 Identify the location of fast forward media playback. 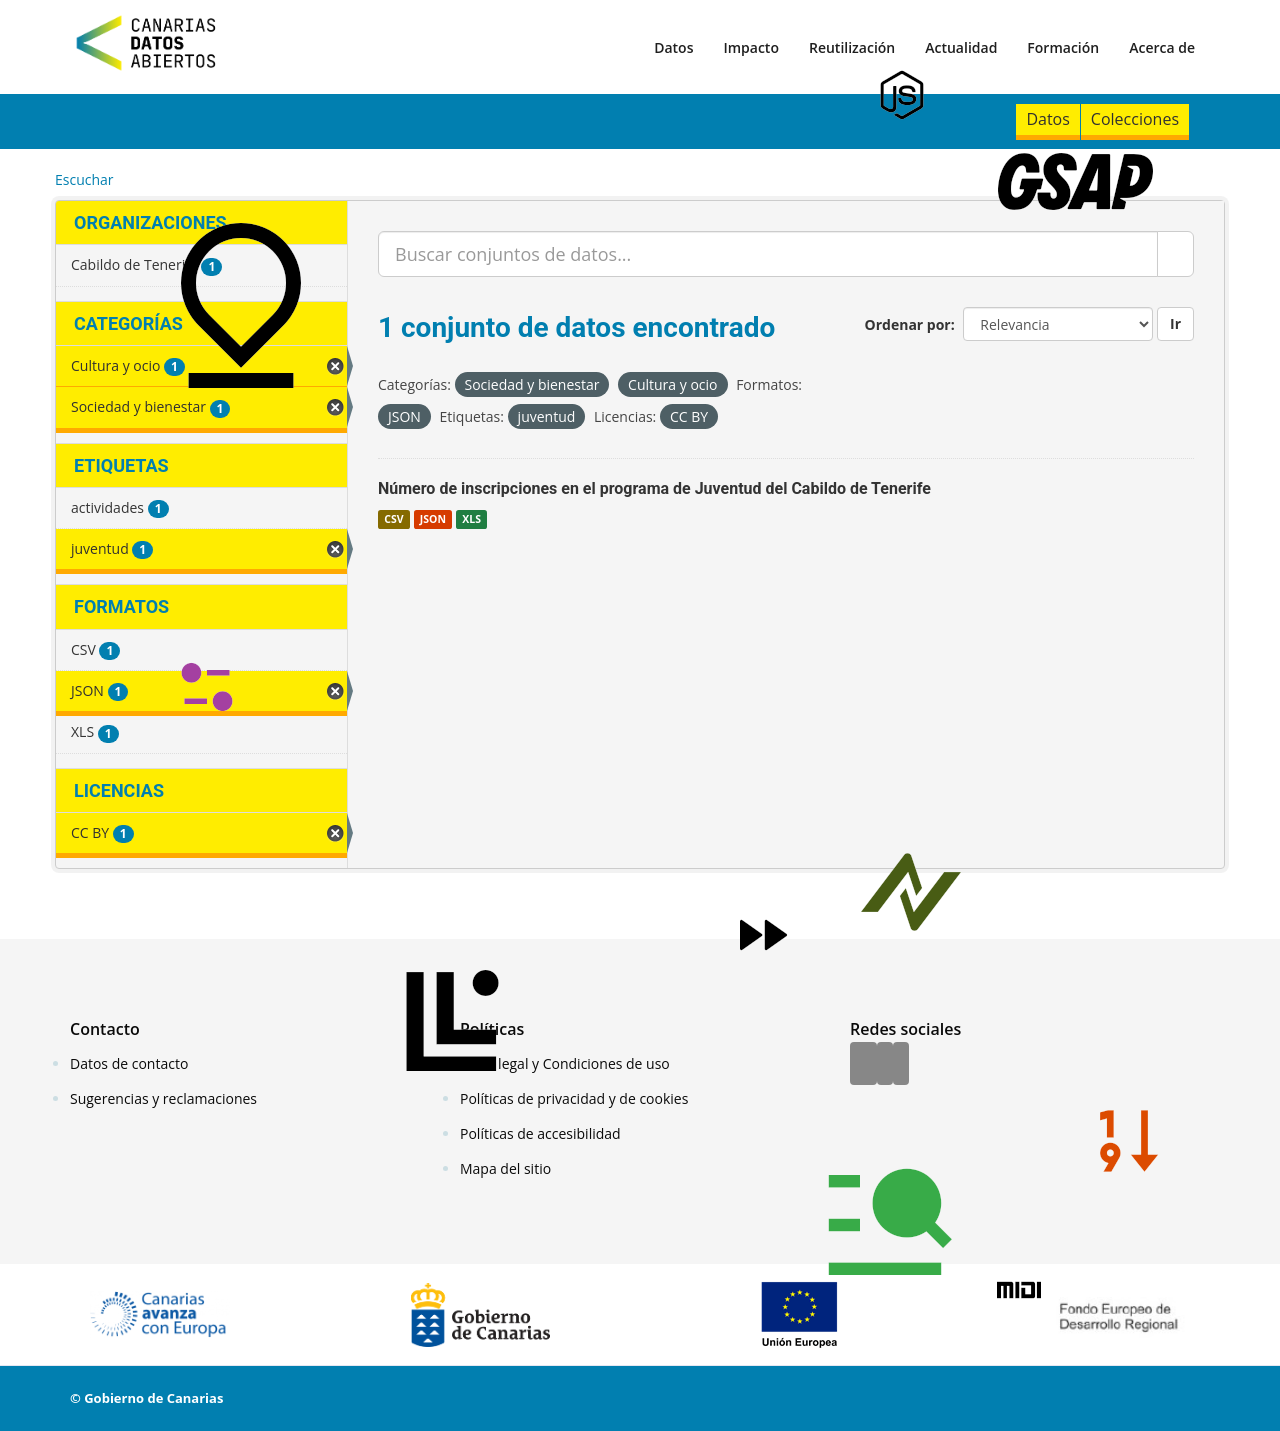
(762, 935).